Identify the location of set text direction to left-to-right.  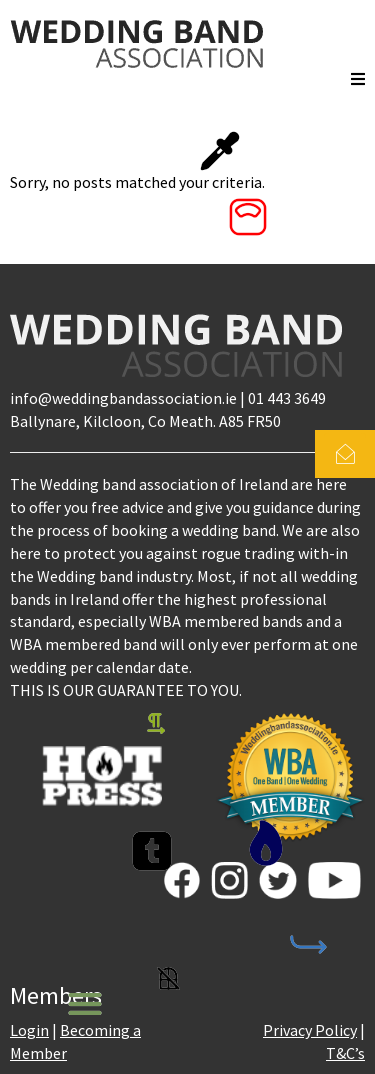
(156, 723).